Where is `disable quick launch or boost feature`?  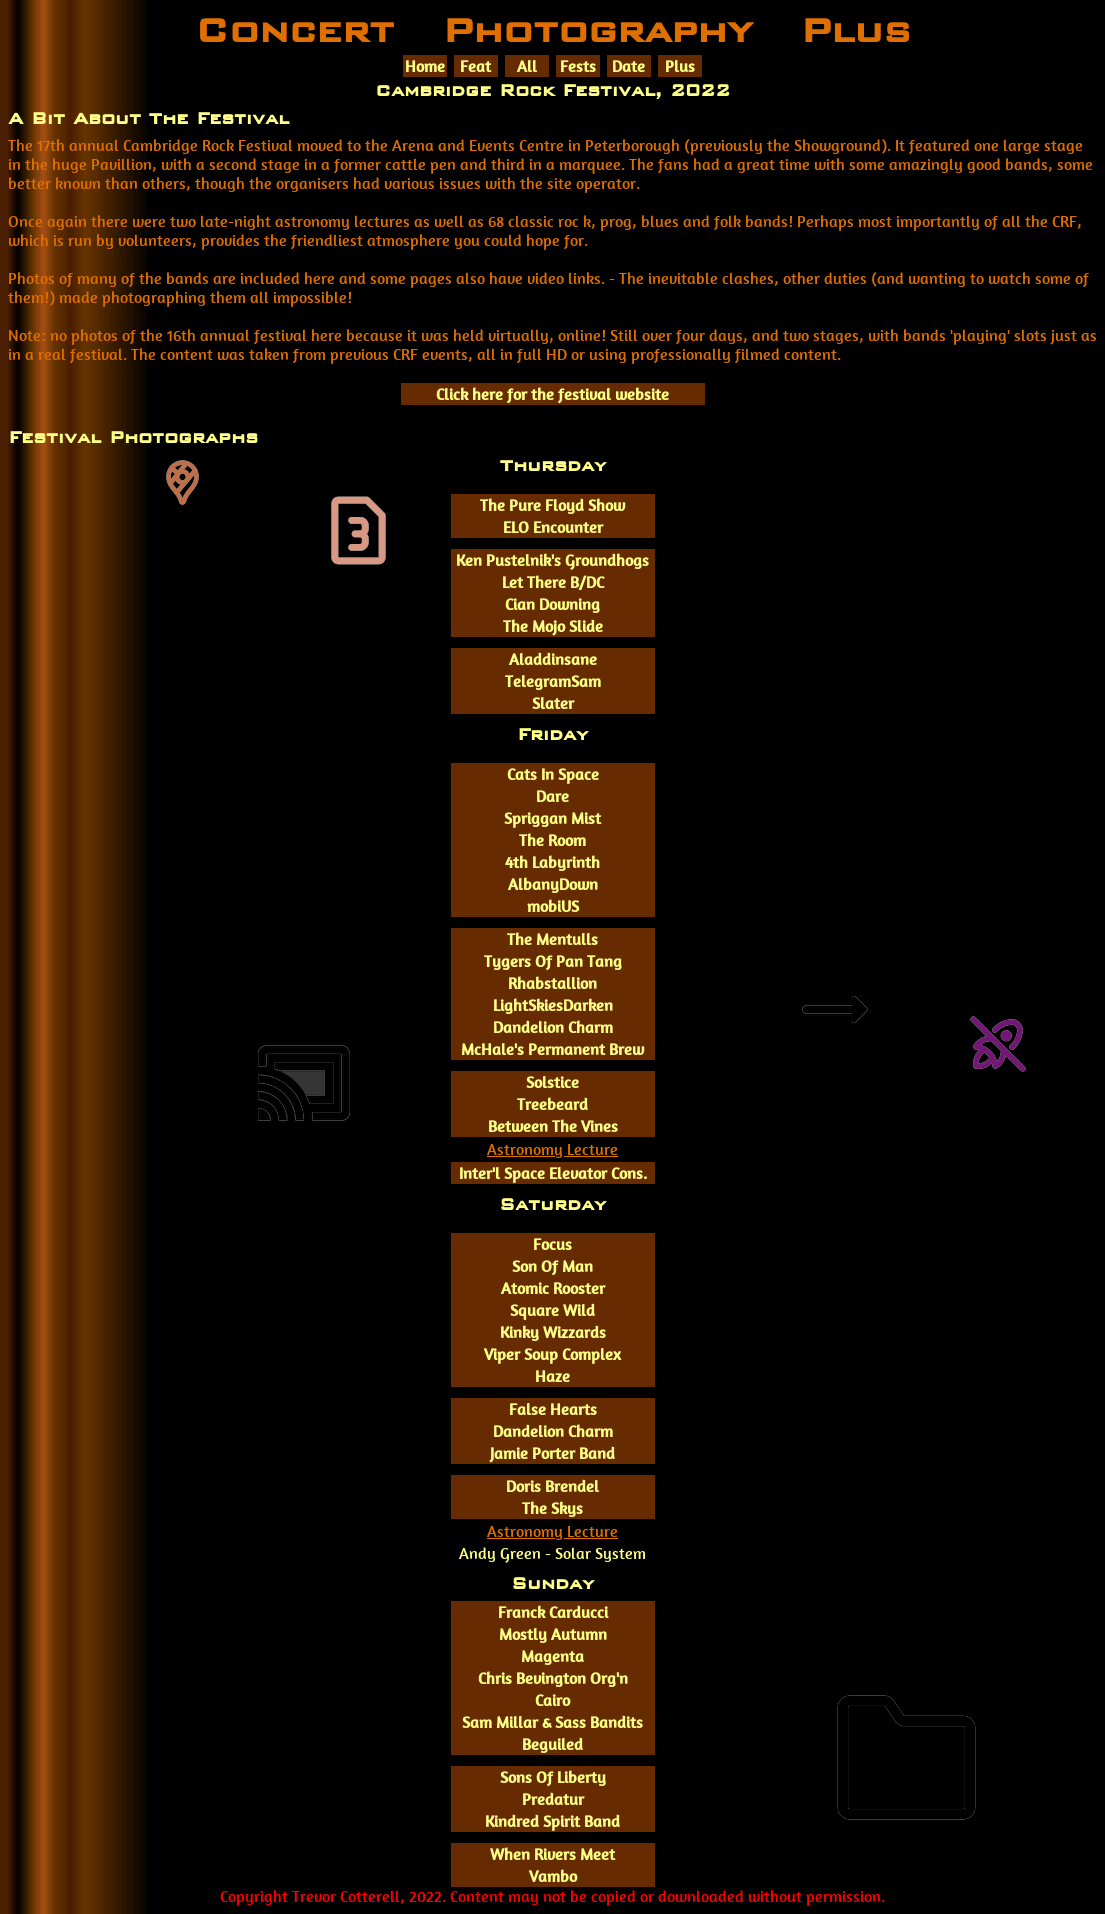 disable quick launch or boost feature is located at coordinates (998, 1044).